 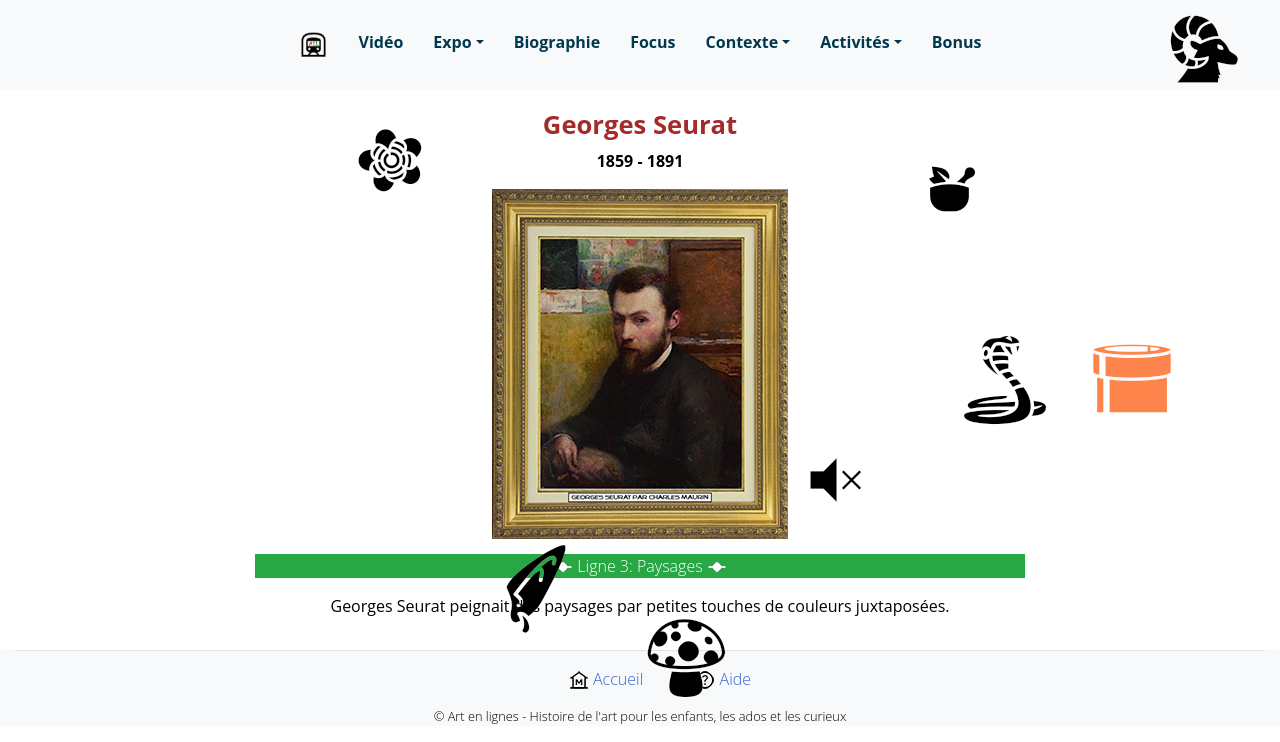 What do you see at coordinates (952, 189) in the screenshot?
I see `access the potion crafting menu` at bounding box center [952, 189].